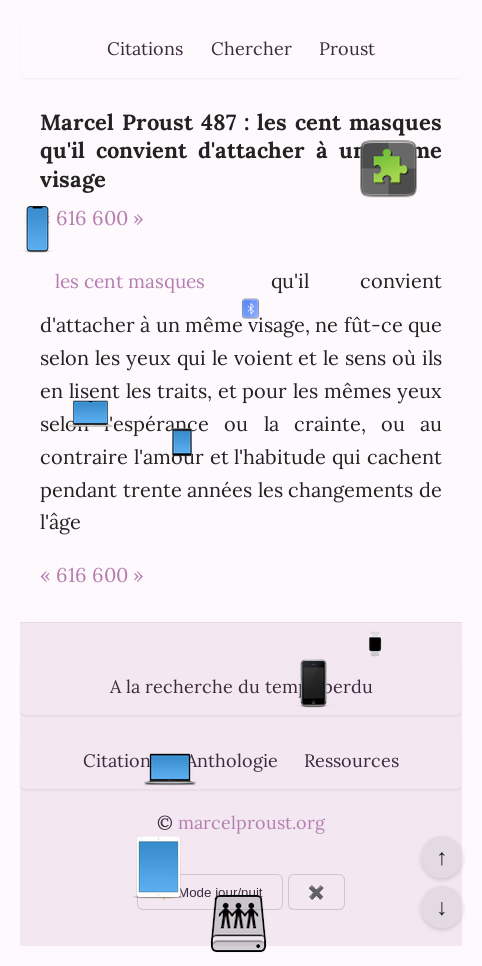 The height and width of the screenshot is (966, 482). What do you see at coordinates (313, 682) in the screenshot?
I see `set up or configure an iPhone device` at bounding box center [313, 682].